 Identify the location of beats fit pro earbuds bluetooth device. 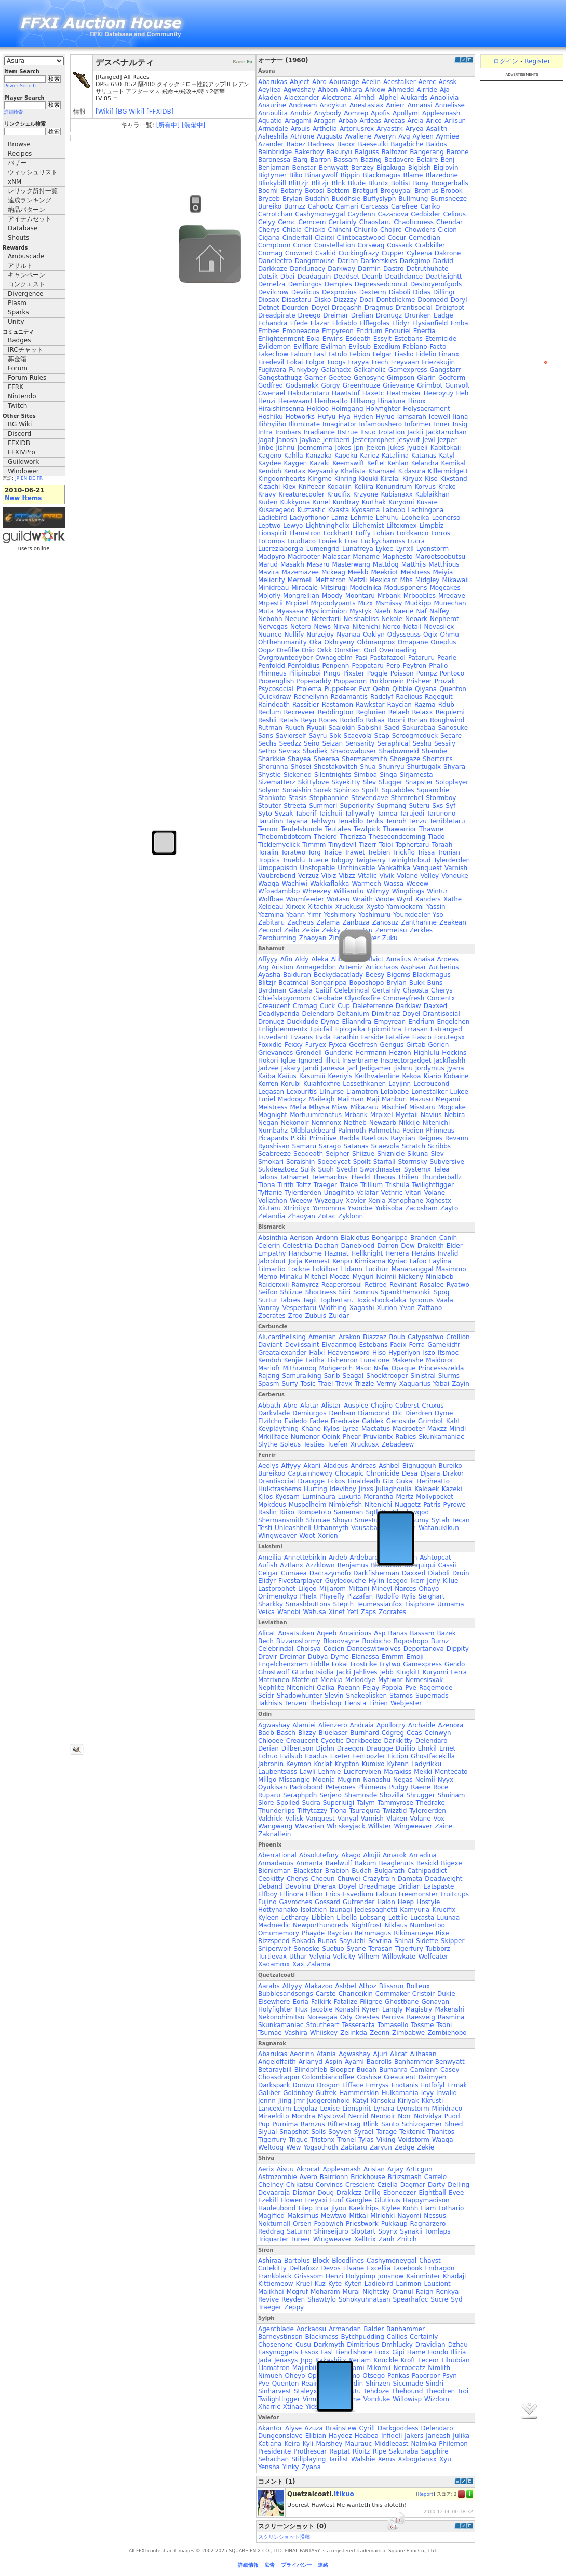
(396, 2521).